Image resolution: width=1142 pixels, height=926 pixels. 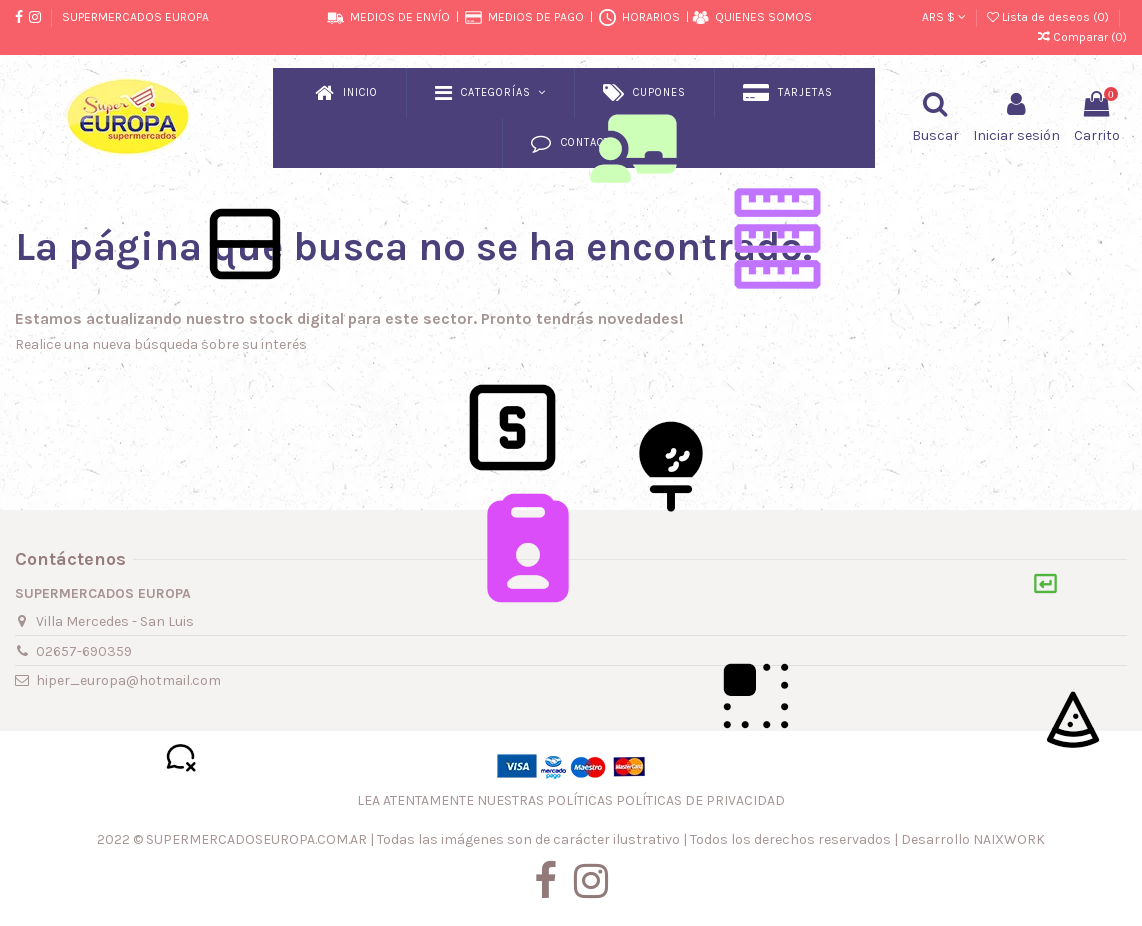 I want to click on press enter or return to submit, so click(x=1045, y=583).